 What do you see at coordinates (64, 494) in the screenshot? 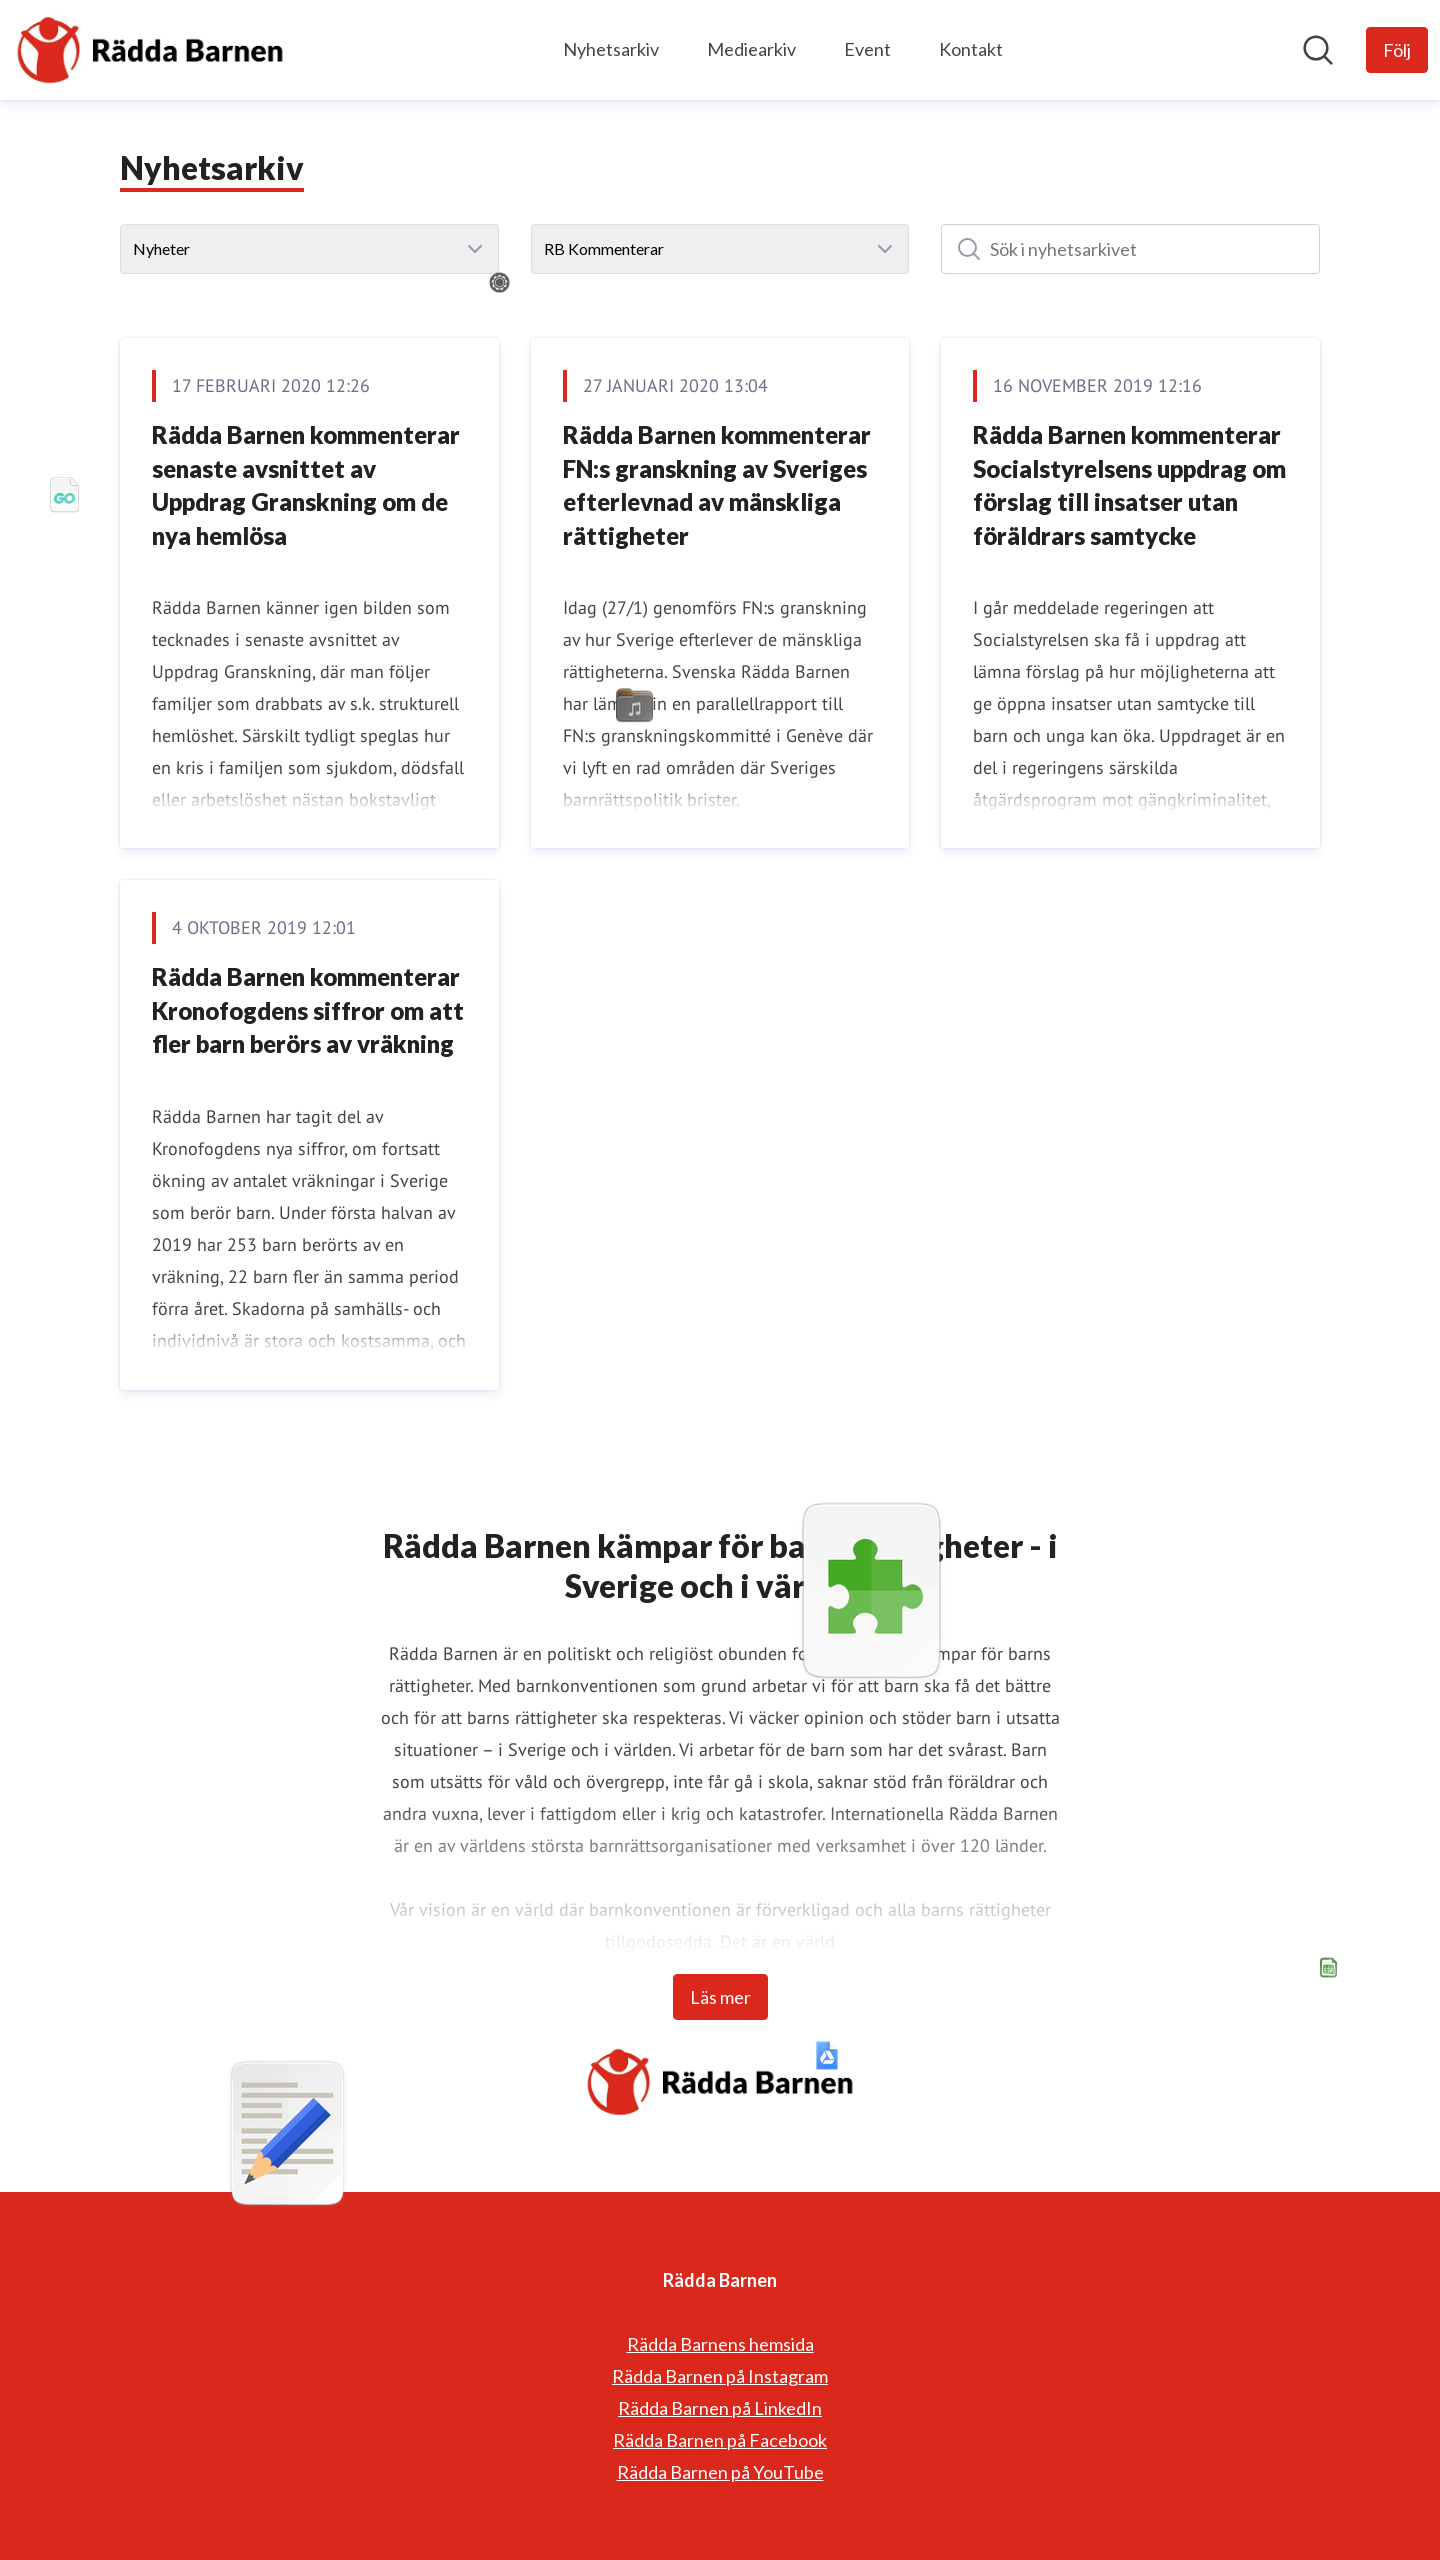
I see `a Go programming language source file` at bounding box center [64, 494].